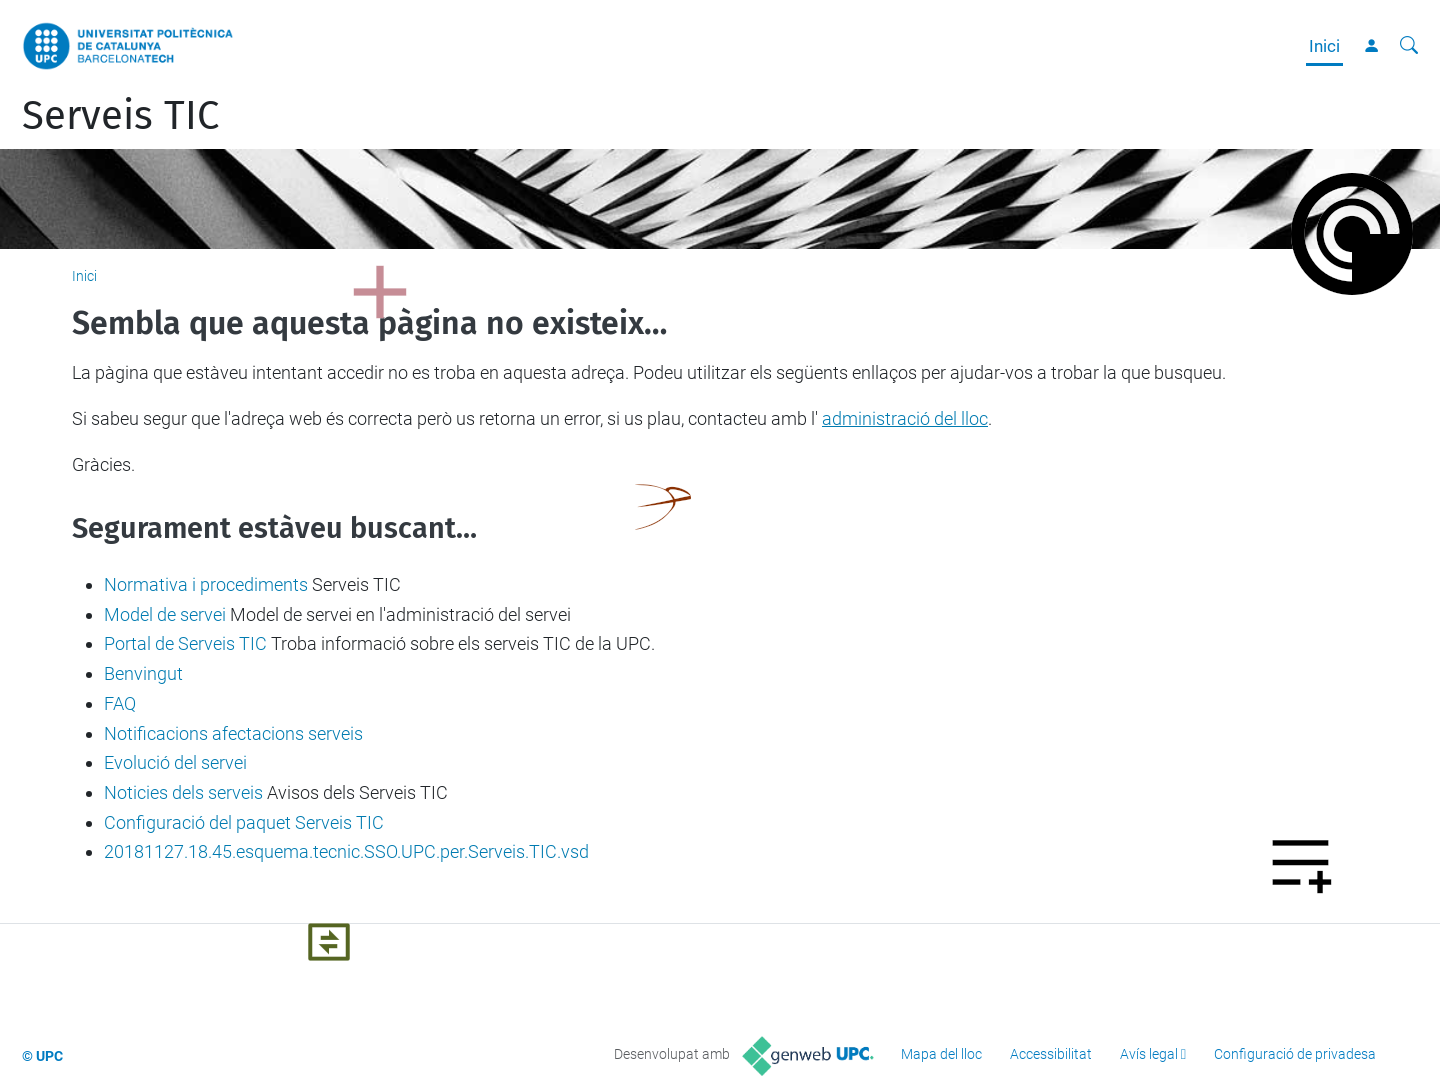  What do you see at coordinates (1352, 234) in the screenshot?
I see `open pocket casts app` at bounding box center [1352, 234].